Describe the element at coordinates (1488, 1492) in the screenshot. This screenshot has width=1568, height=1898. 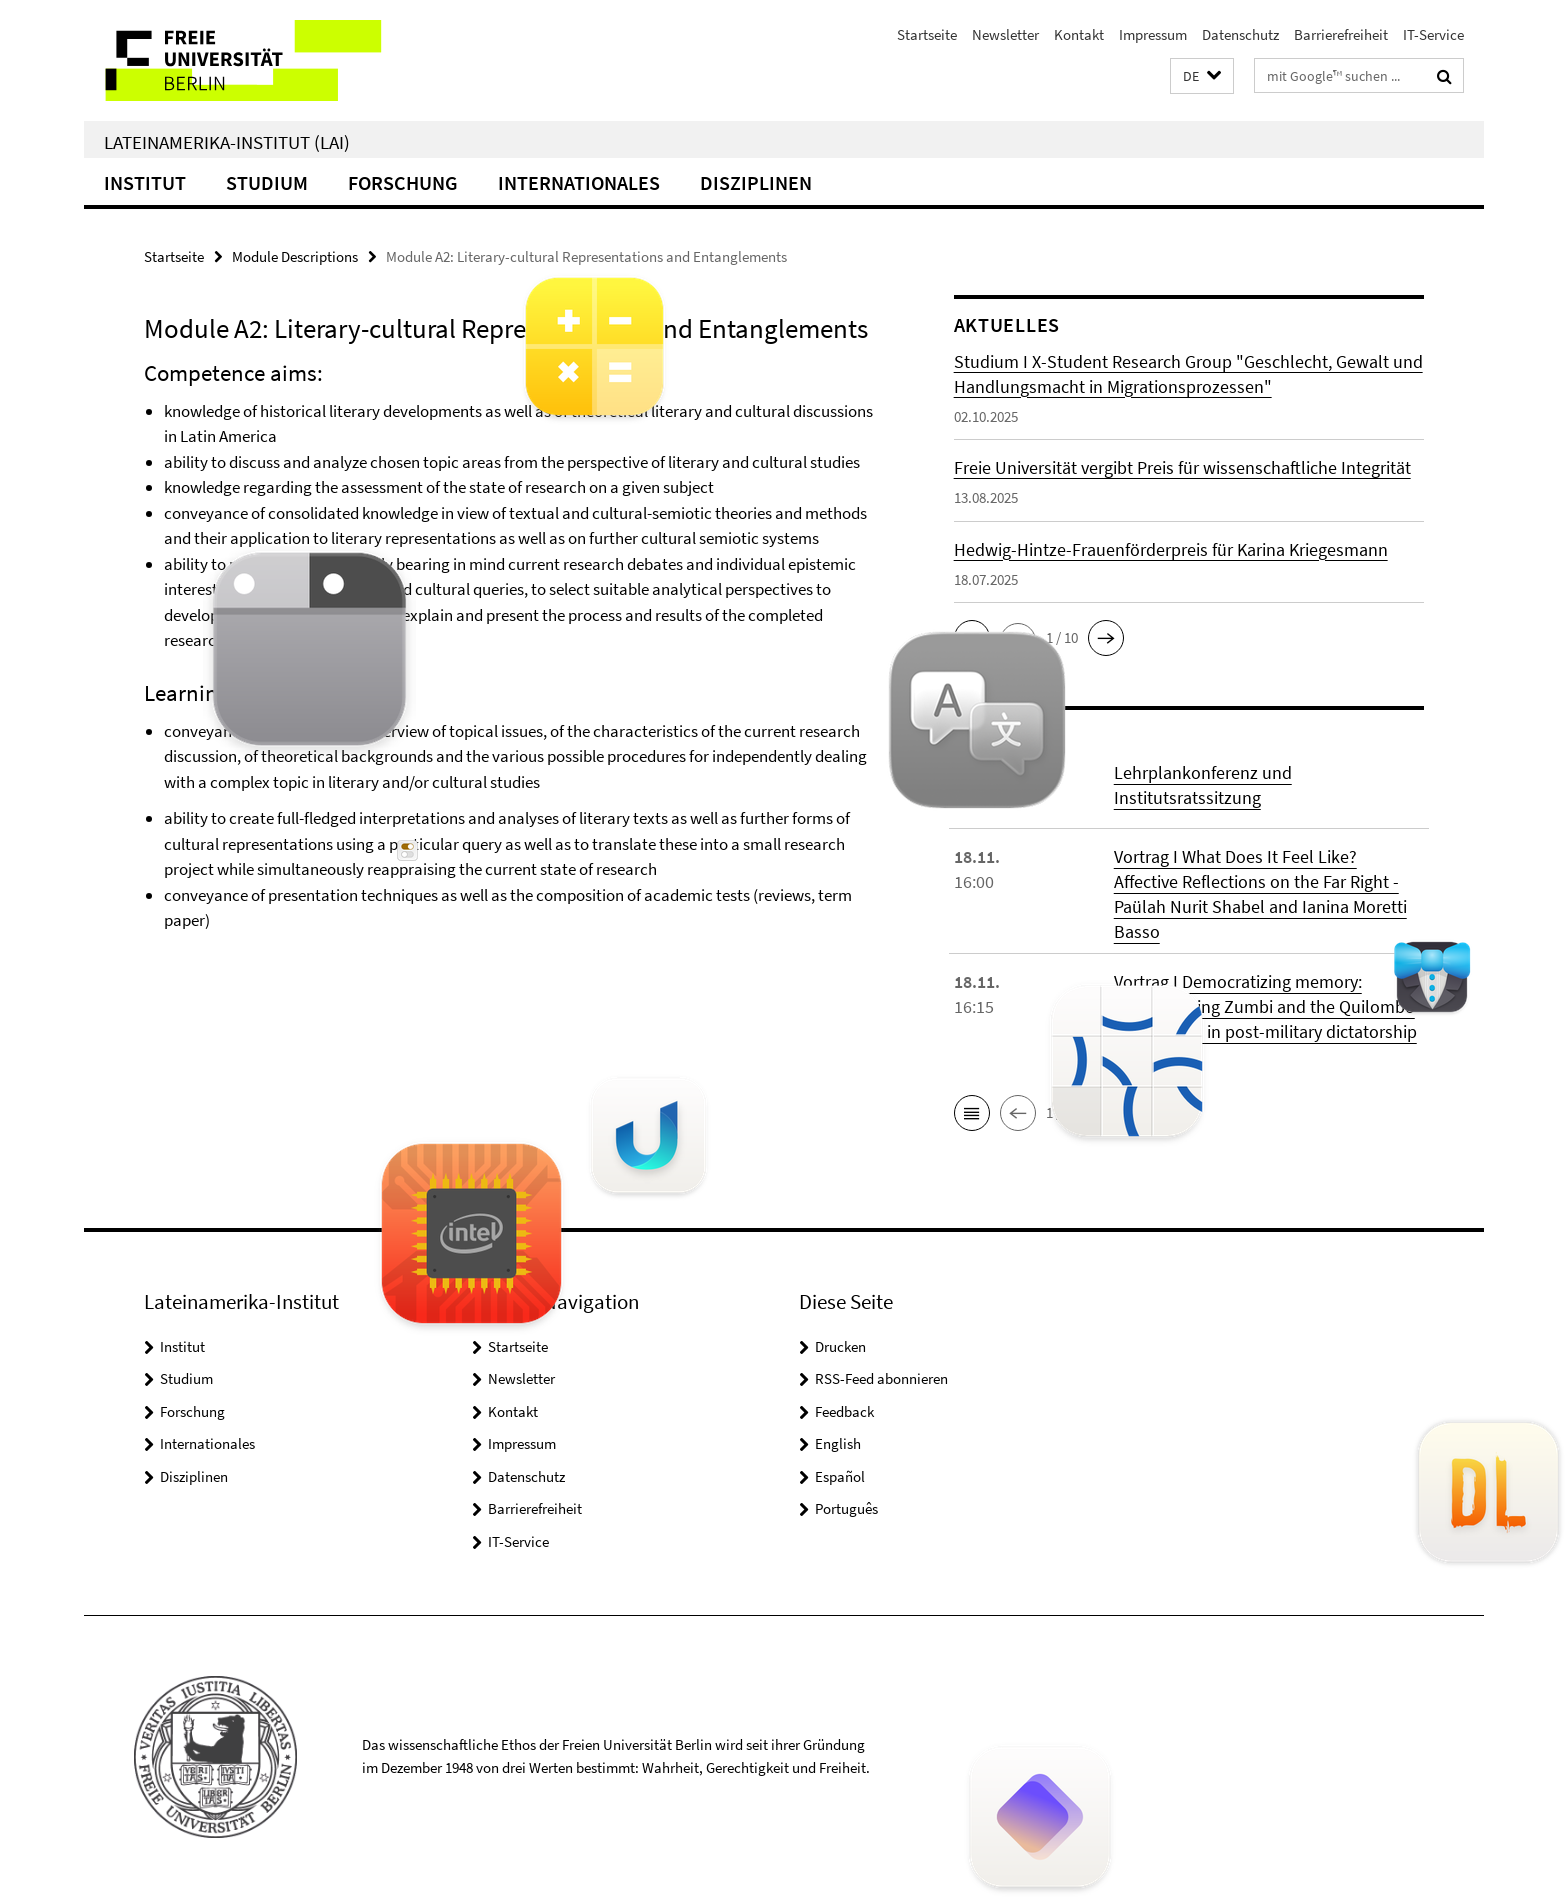
I see `launch dying light game` at that location.